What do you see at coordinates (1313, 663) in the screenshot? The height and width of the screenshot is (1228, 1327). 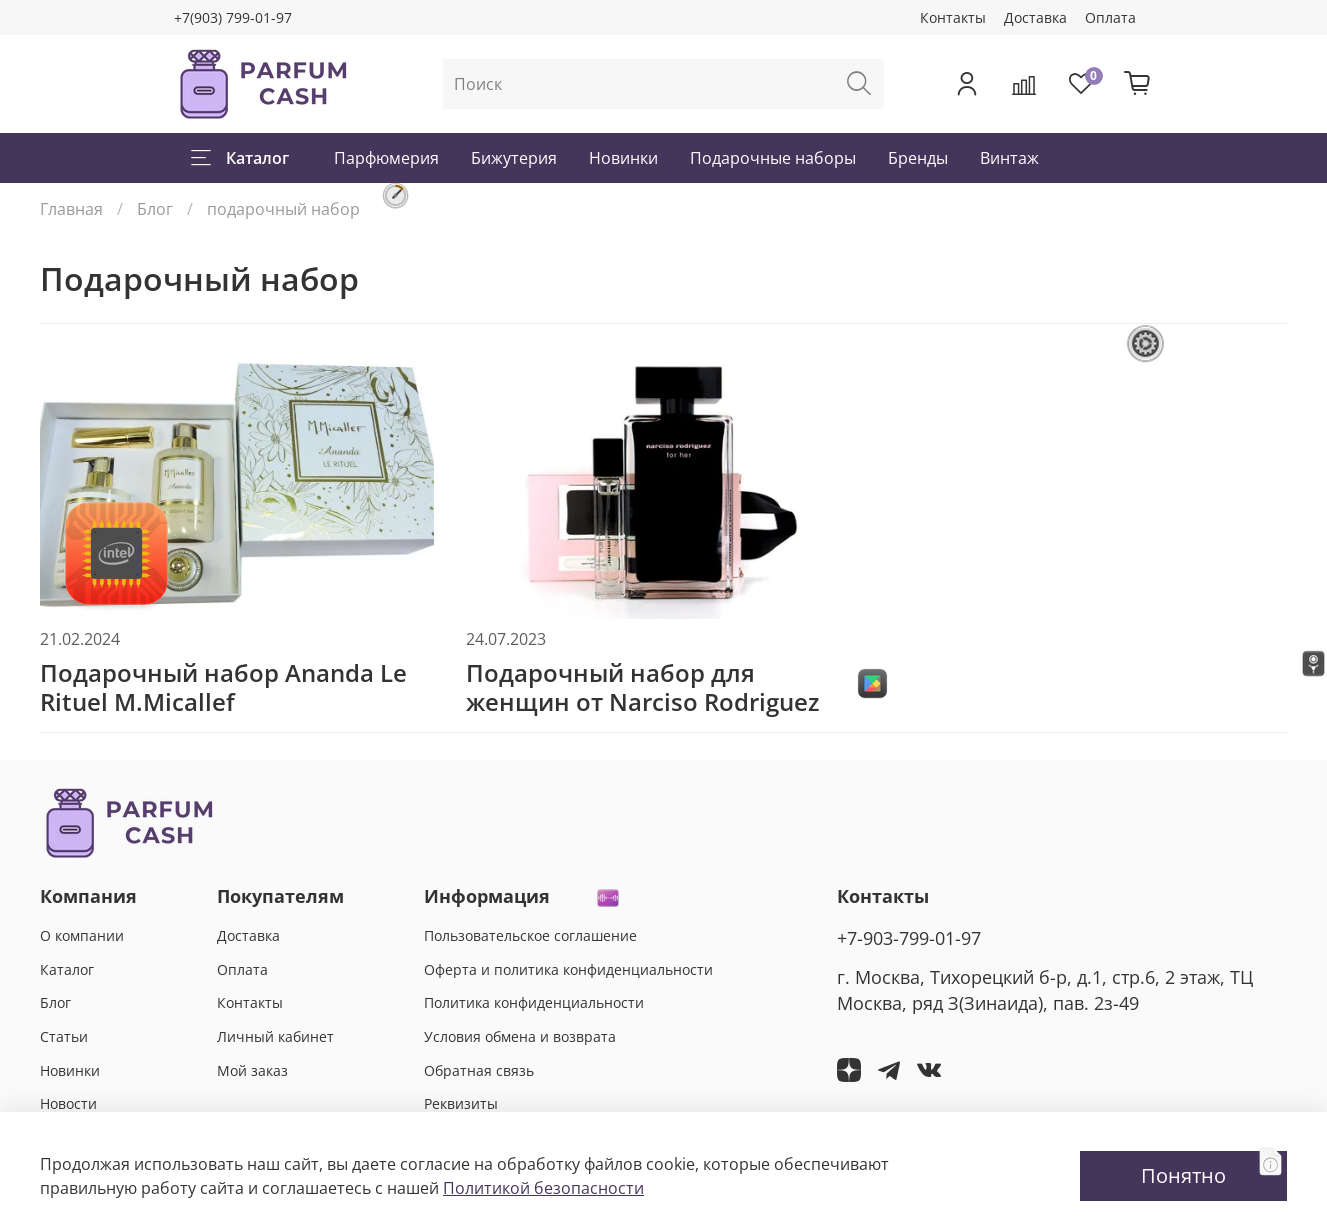 I see `open the backups application` at bounding box center [1313, 663].